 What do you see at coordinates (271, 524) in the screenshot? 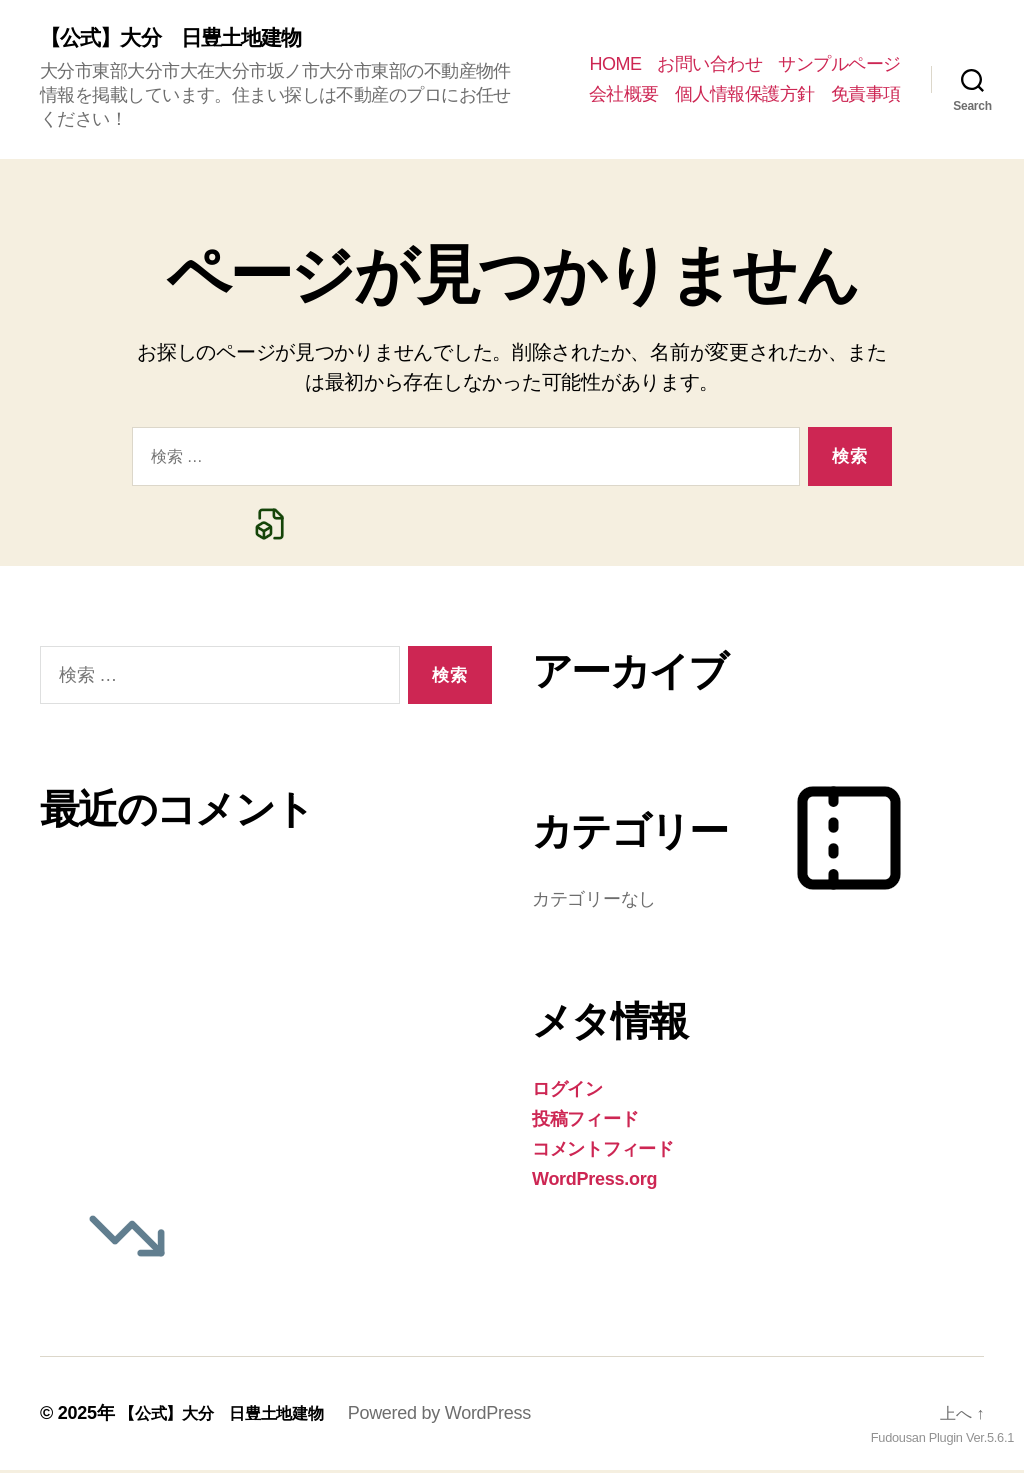
I see `view 3d model file` at bounding box center [271, 524].